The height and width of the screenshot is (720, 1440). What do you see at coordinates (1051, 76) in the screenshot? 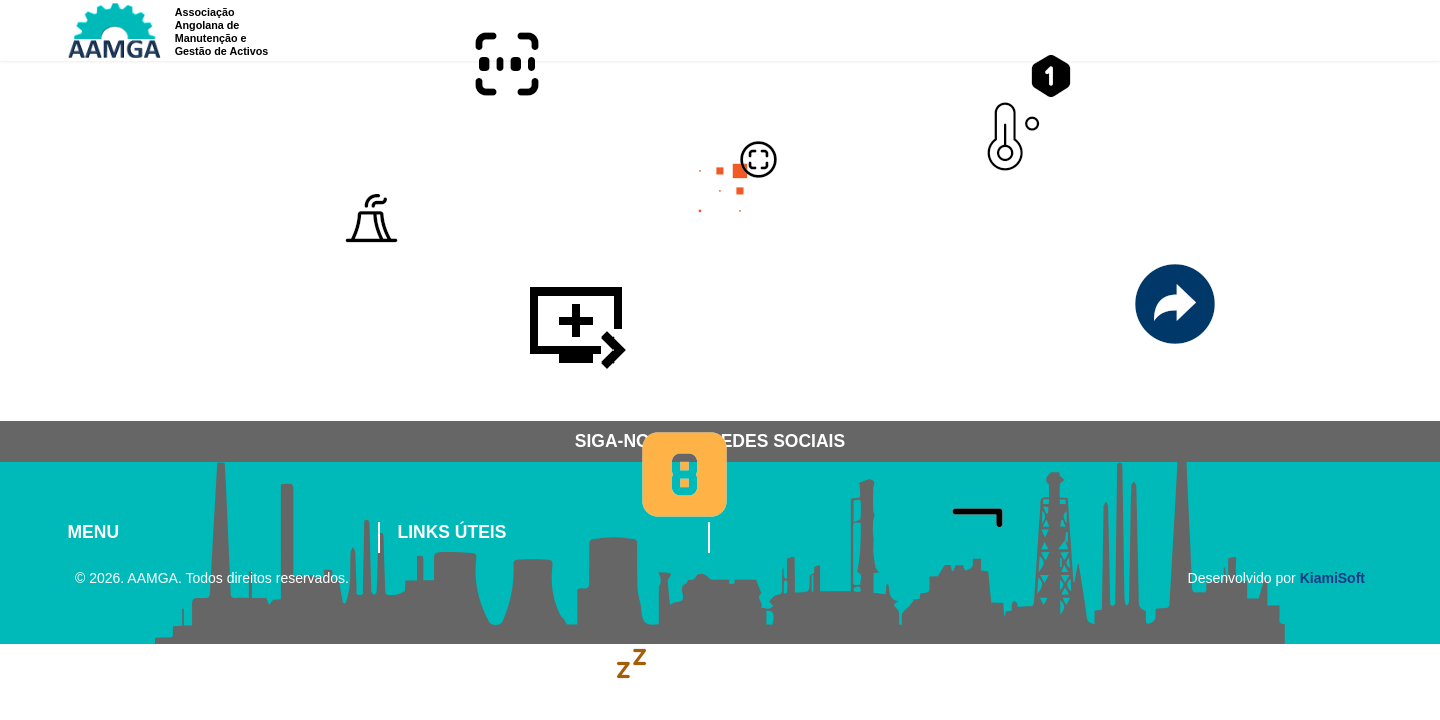
I see `indicates step one in a multi-step process` at bounding box center [1051, 76].